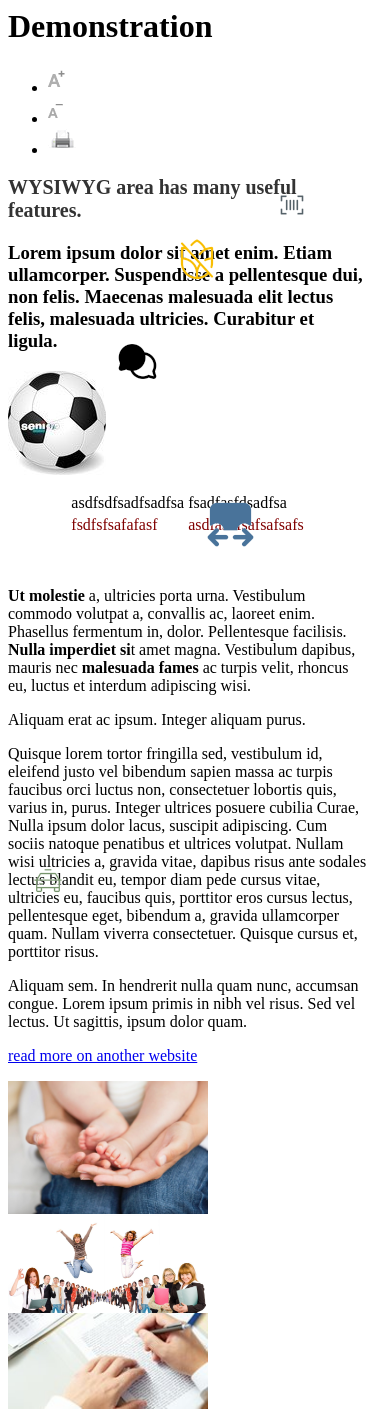 The image size is (375, 1417). Describe the element at coordinates (197, 260) in the screenshot. I see `indicates gluten-free or grain-free option` at that location.